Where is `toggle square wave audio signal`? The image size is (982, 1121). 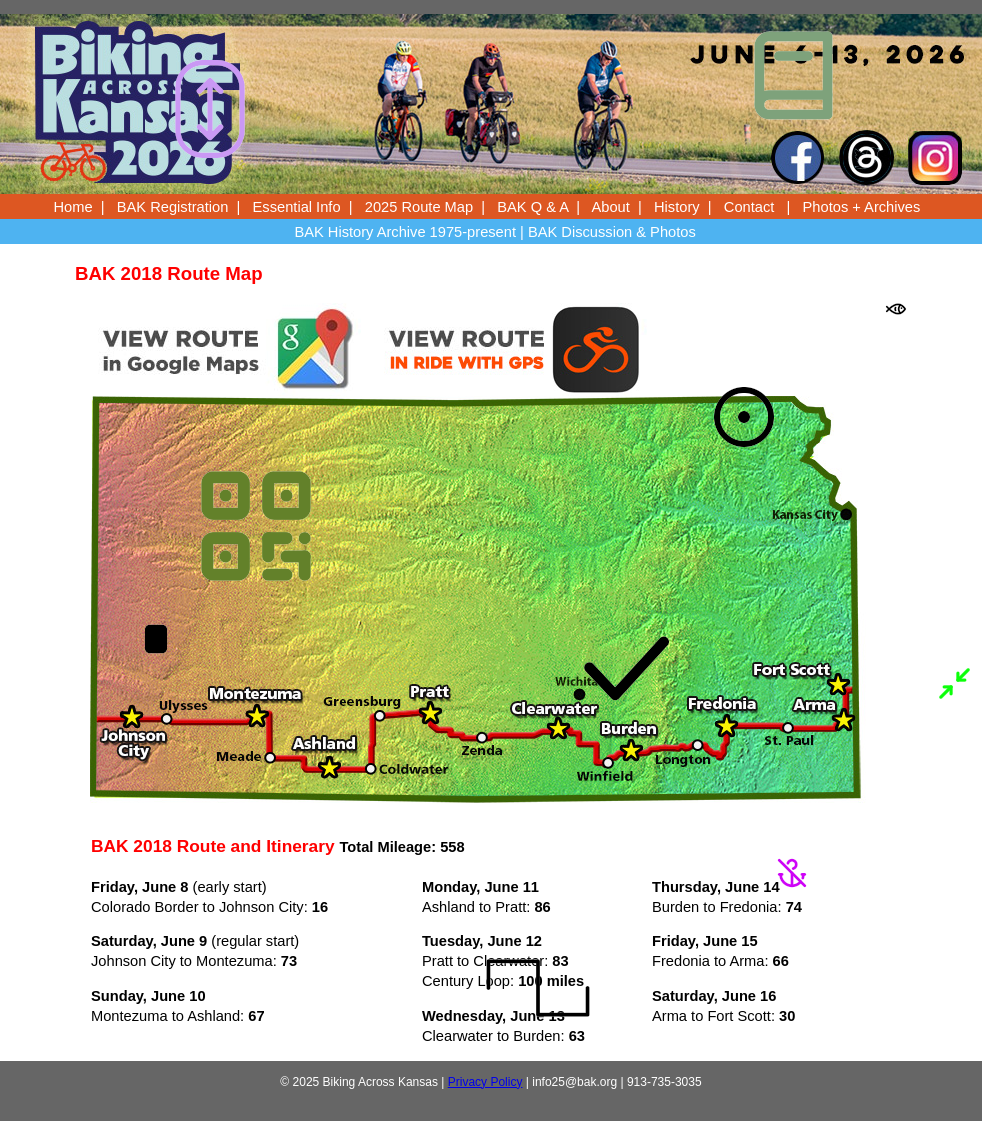
toggle square wave audio signal is located at coordinates (538, 988).